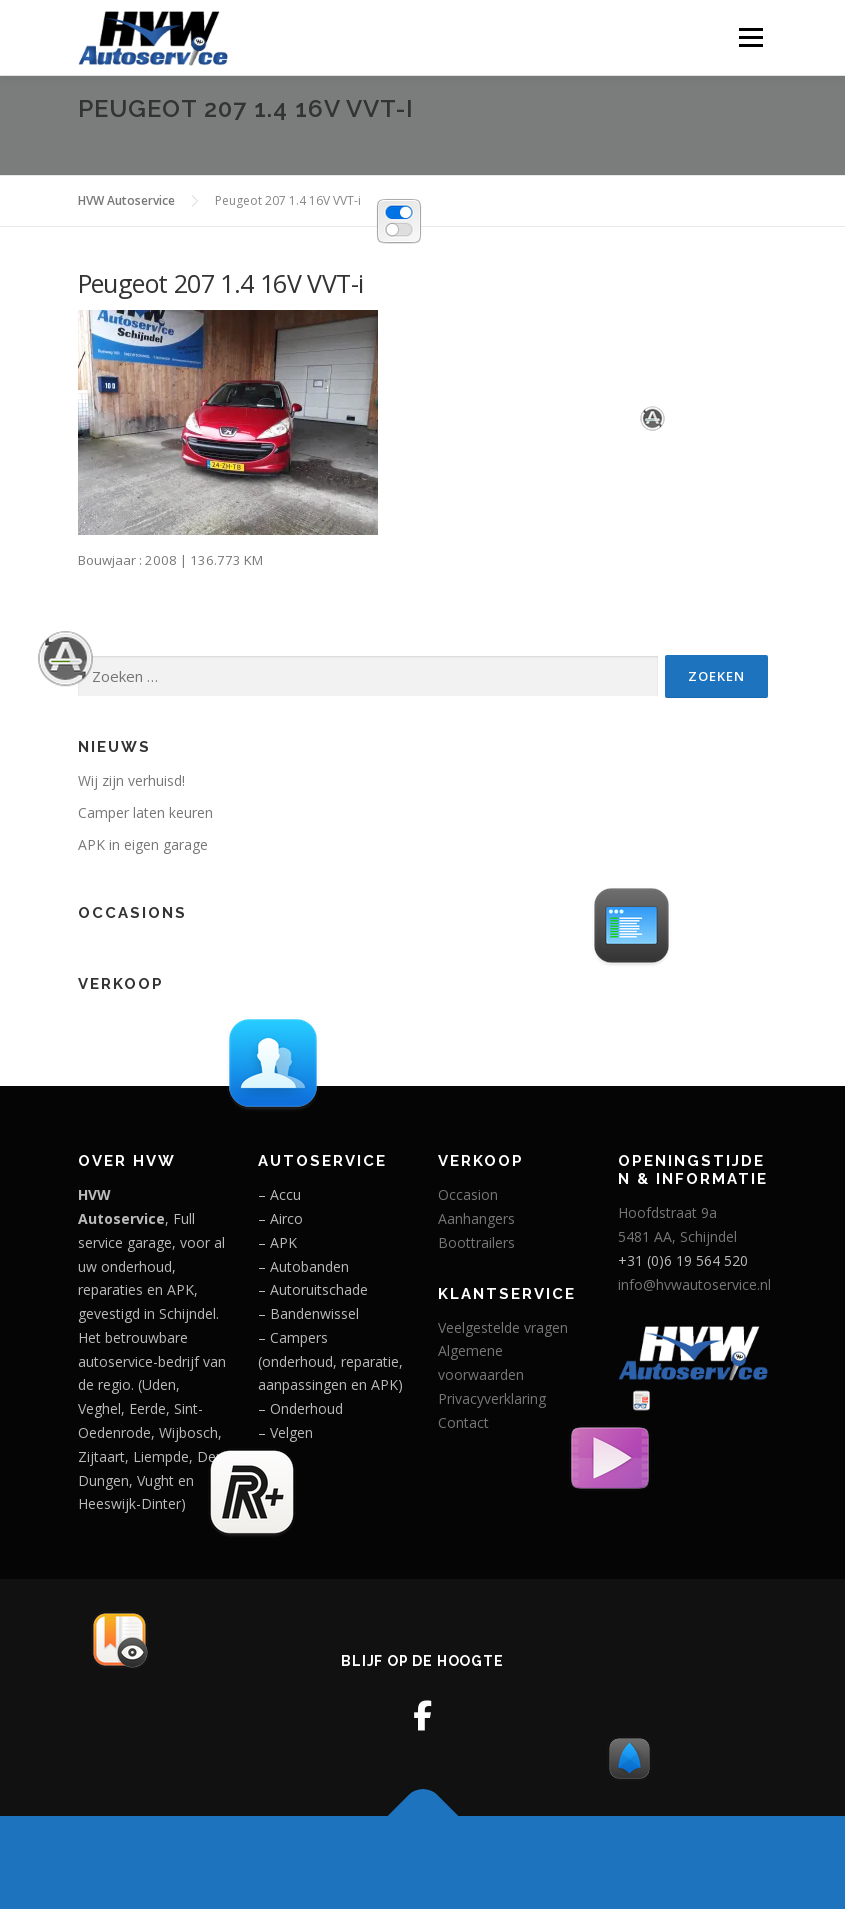  I want to click on open calibre e-book management app, so click(119, 1639).